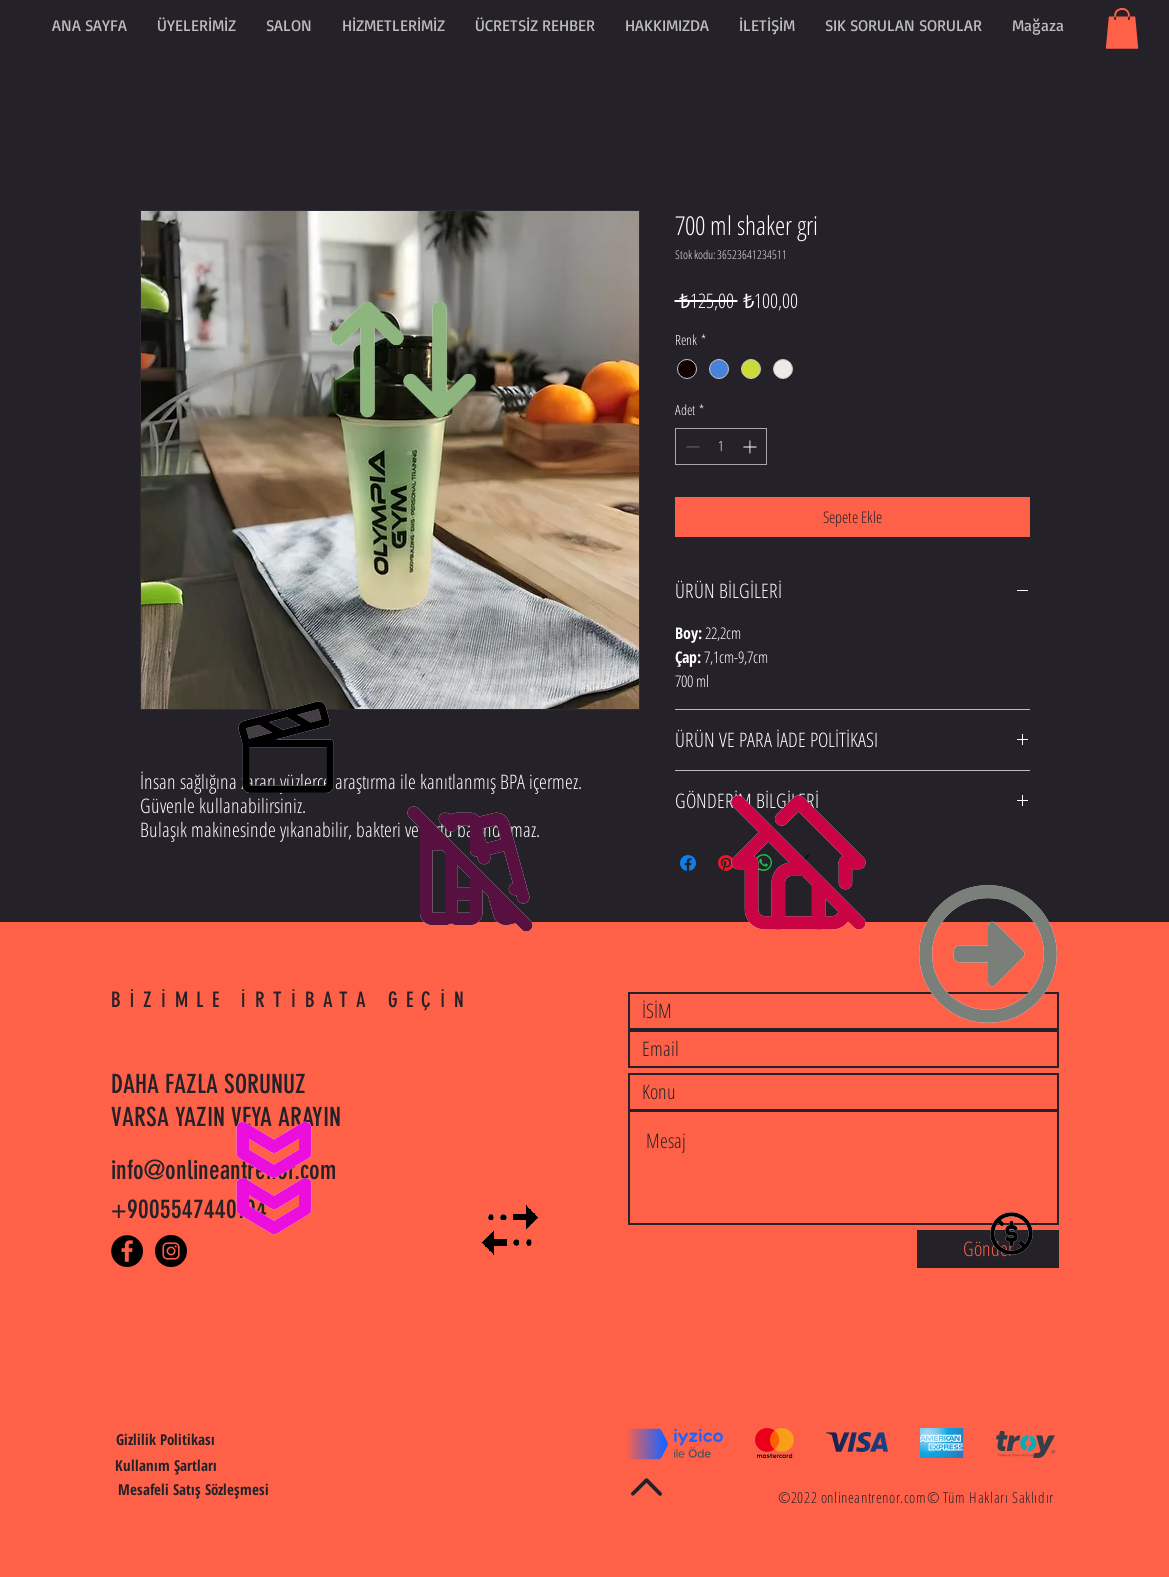  I want to click on library or reading feature unavailable, so click(470, 869).